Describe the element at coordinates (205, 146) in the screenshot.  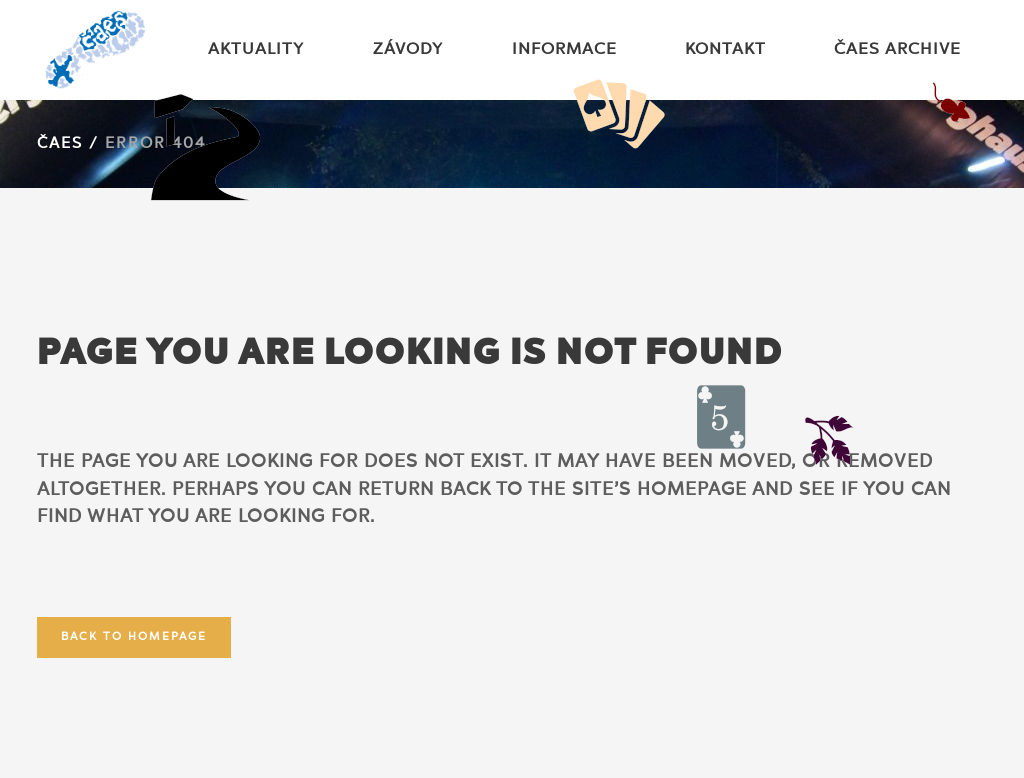
I see `view hiking or walking trail routes` at that location.